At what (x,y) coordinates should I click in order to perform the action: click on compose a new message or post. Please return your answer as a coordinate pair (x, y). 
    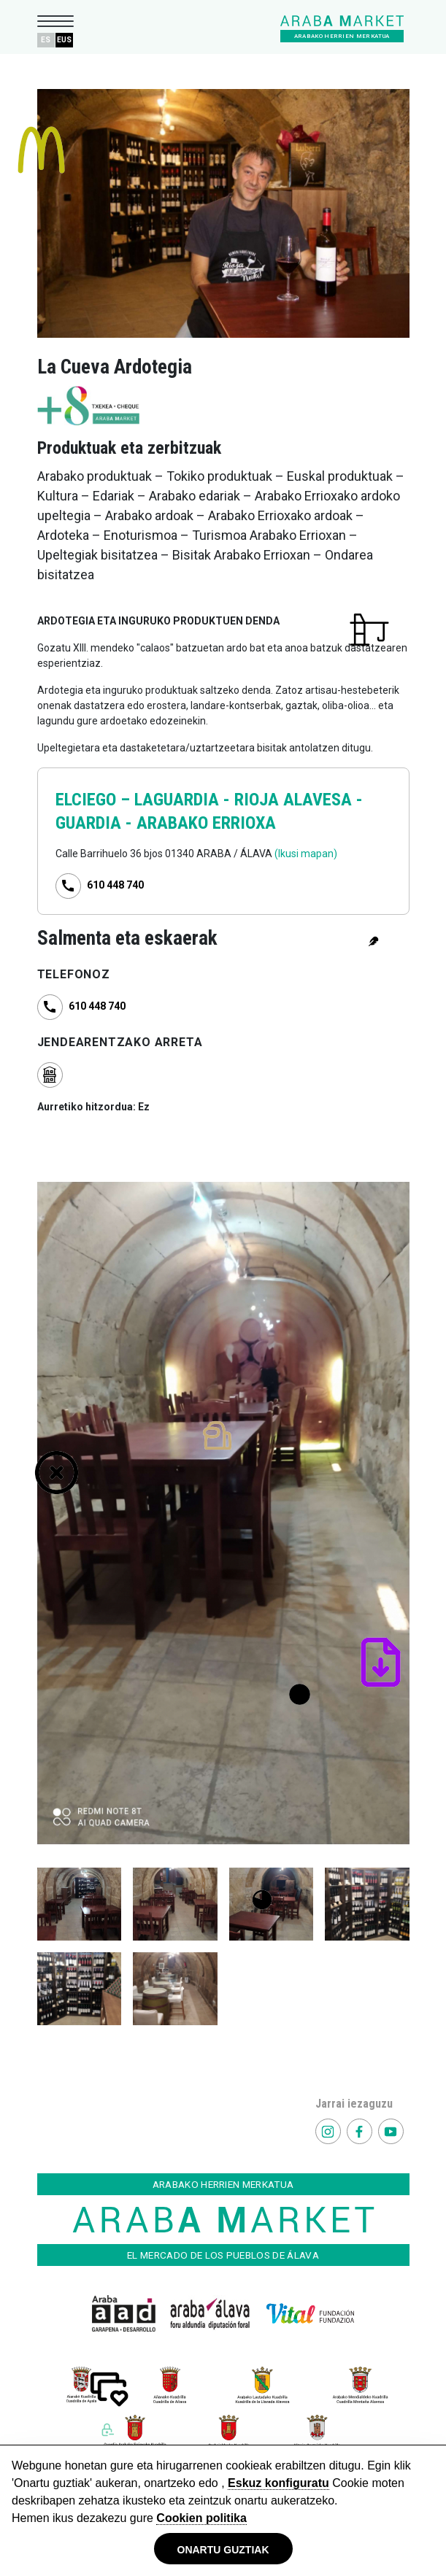
    Looking at the image, I should click on (373, 941).